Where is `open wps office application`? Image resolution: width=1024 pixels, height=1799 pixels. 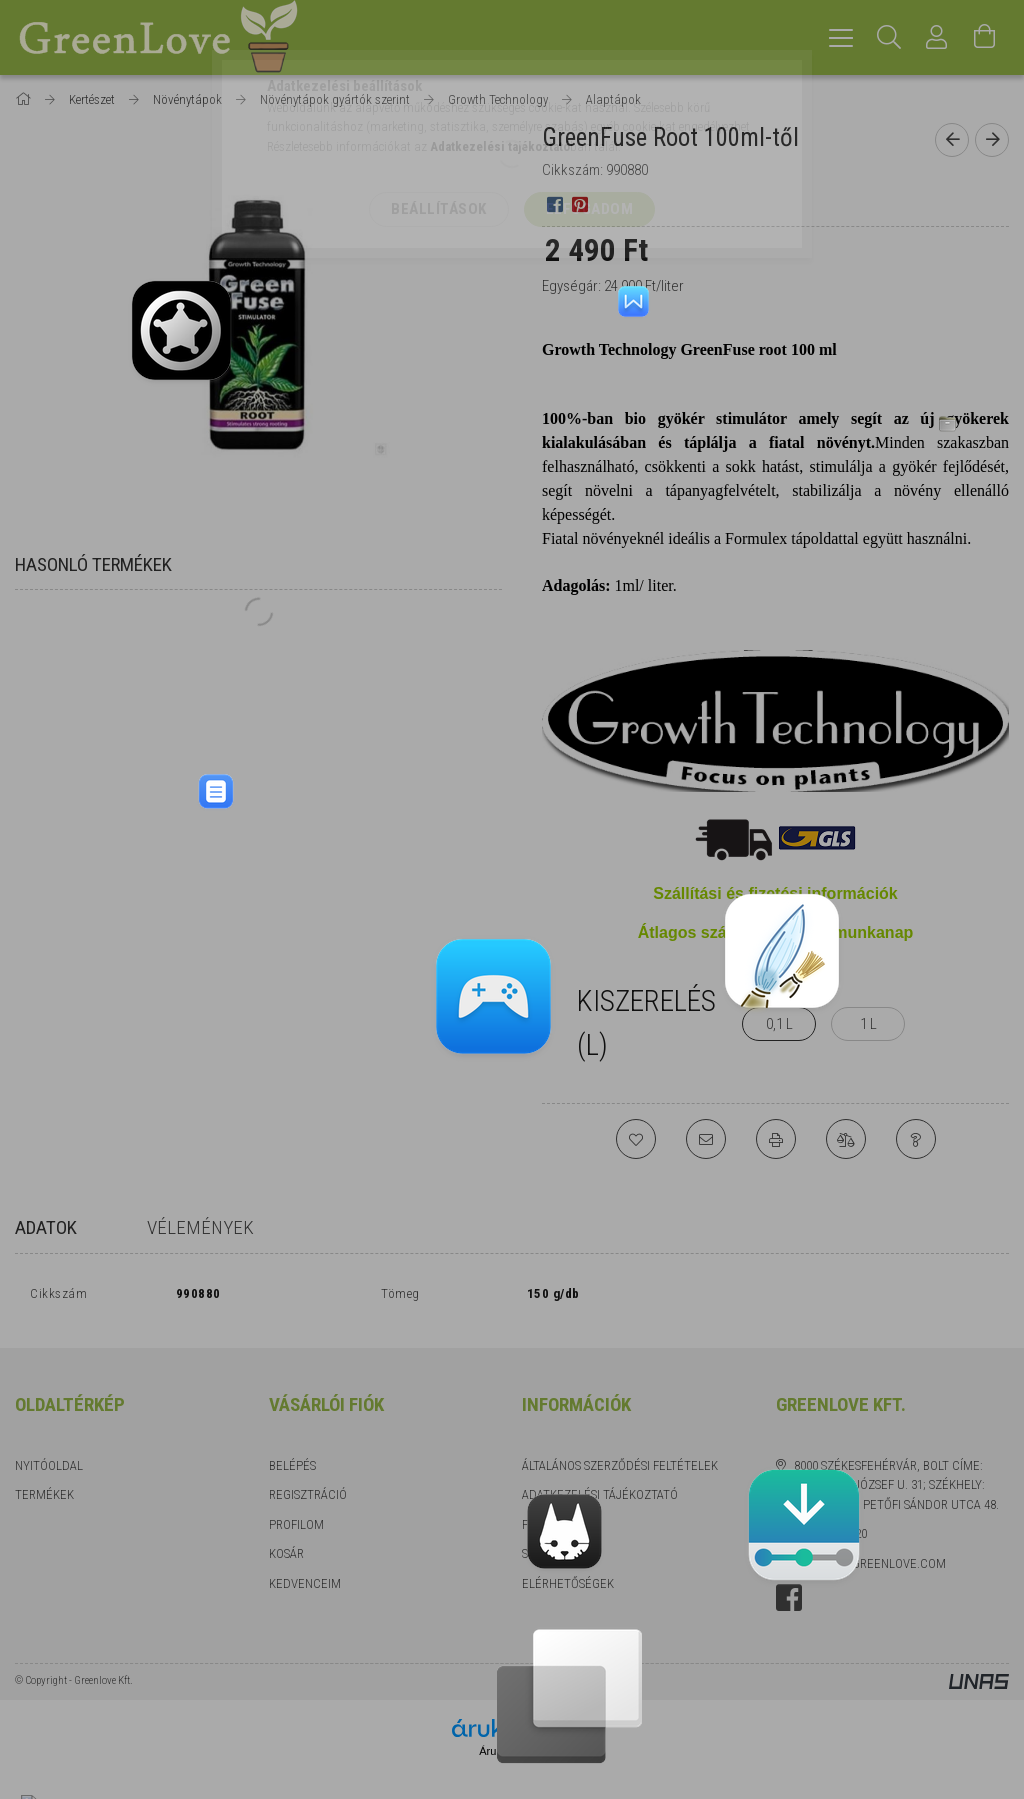
open wps office application is located at coordinates (633, 301).